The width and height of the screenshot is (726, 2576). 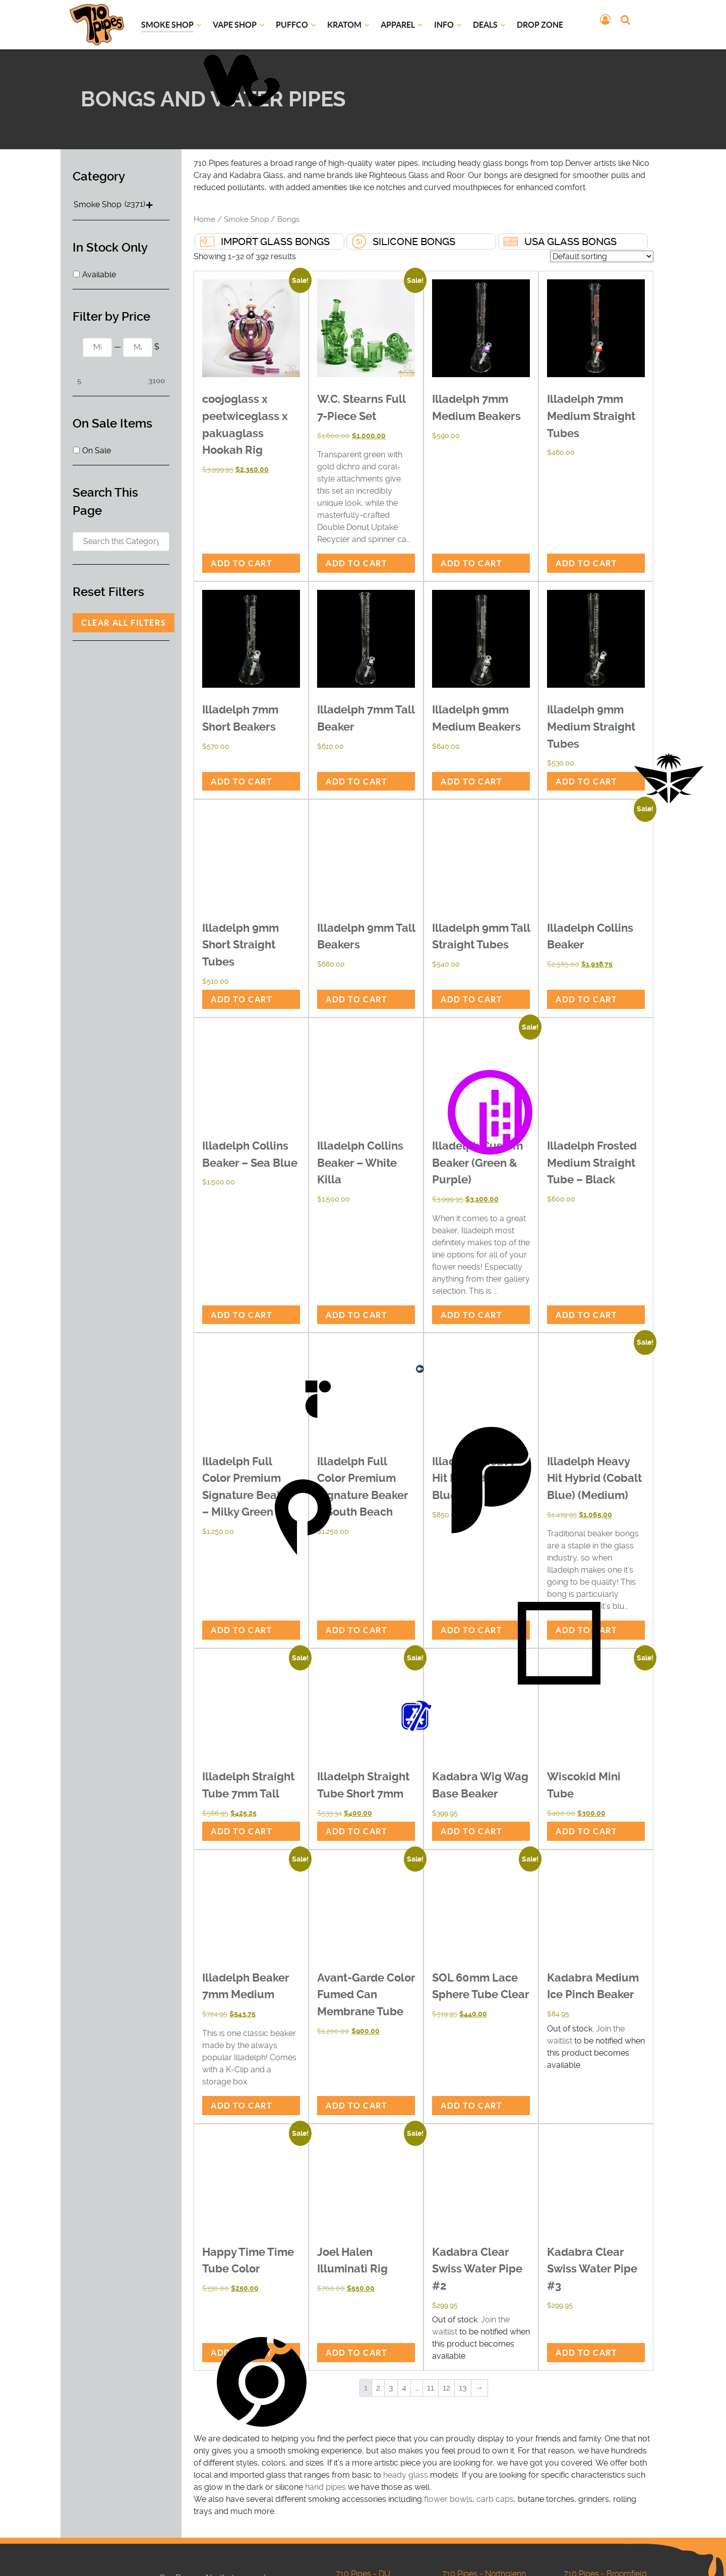 What do you see at coordinates (241, 80) in the screenshot?
I see `netim domain registrar logo` at bounding box center [241, 80].